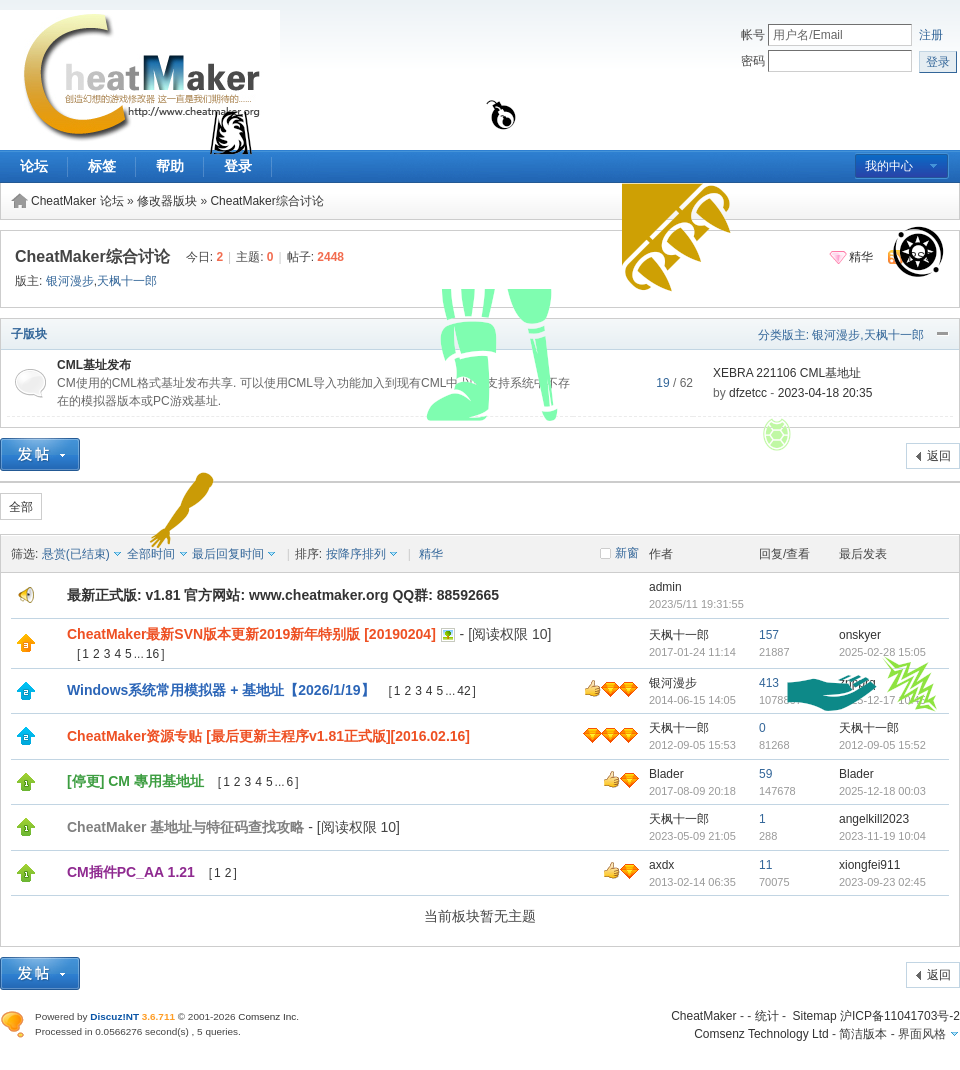  I want to click on request or receive an item, so click(832, 693).